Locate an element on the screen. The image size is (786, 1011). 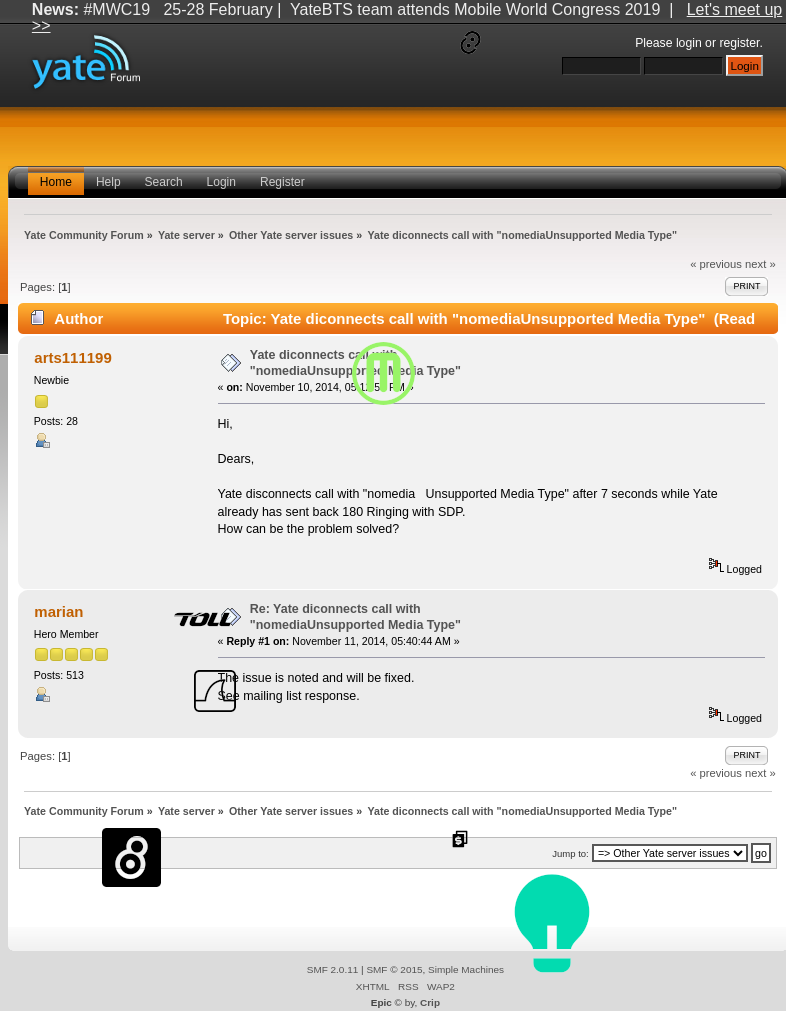
makerbot logo is located at coordinates (383, 373).